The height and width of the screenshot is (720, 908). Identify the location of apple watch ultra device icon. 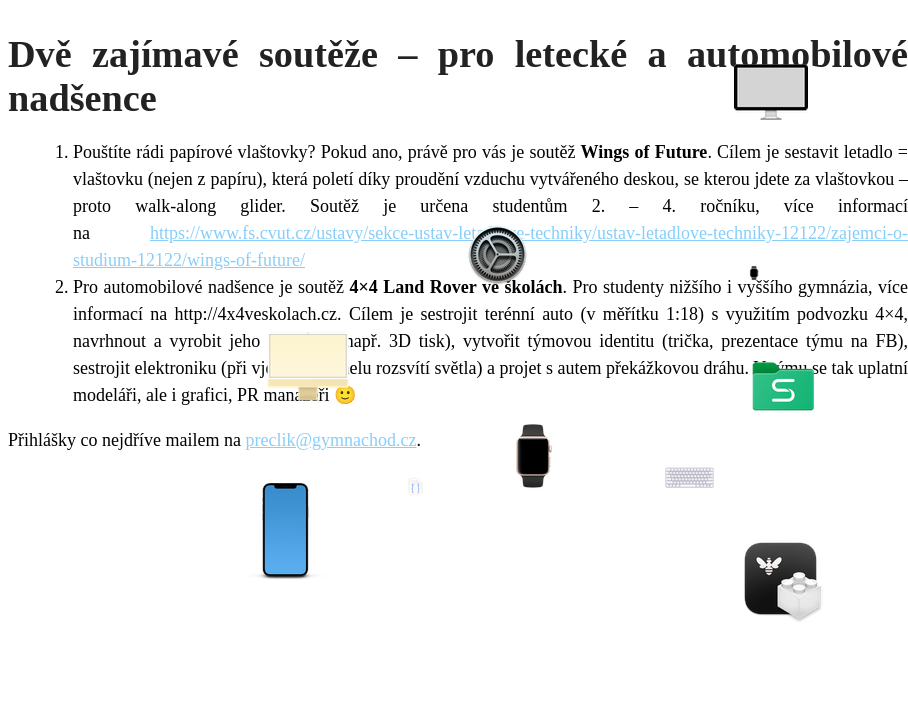
(754, 273).